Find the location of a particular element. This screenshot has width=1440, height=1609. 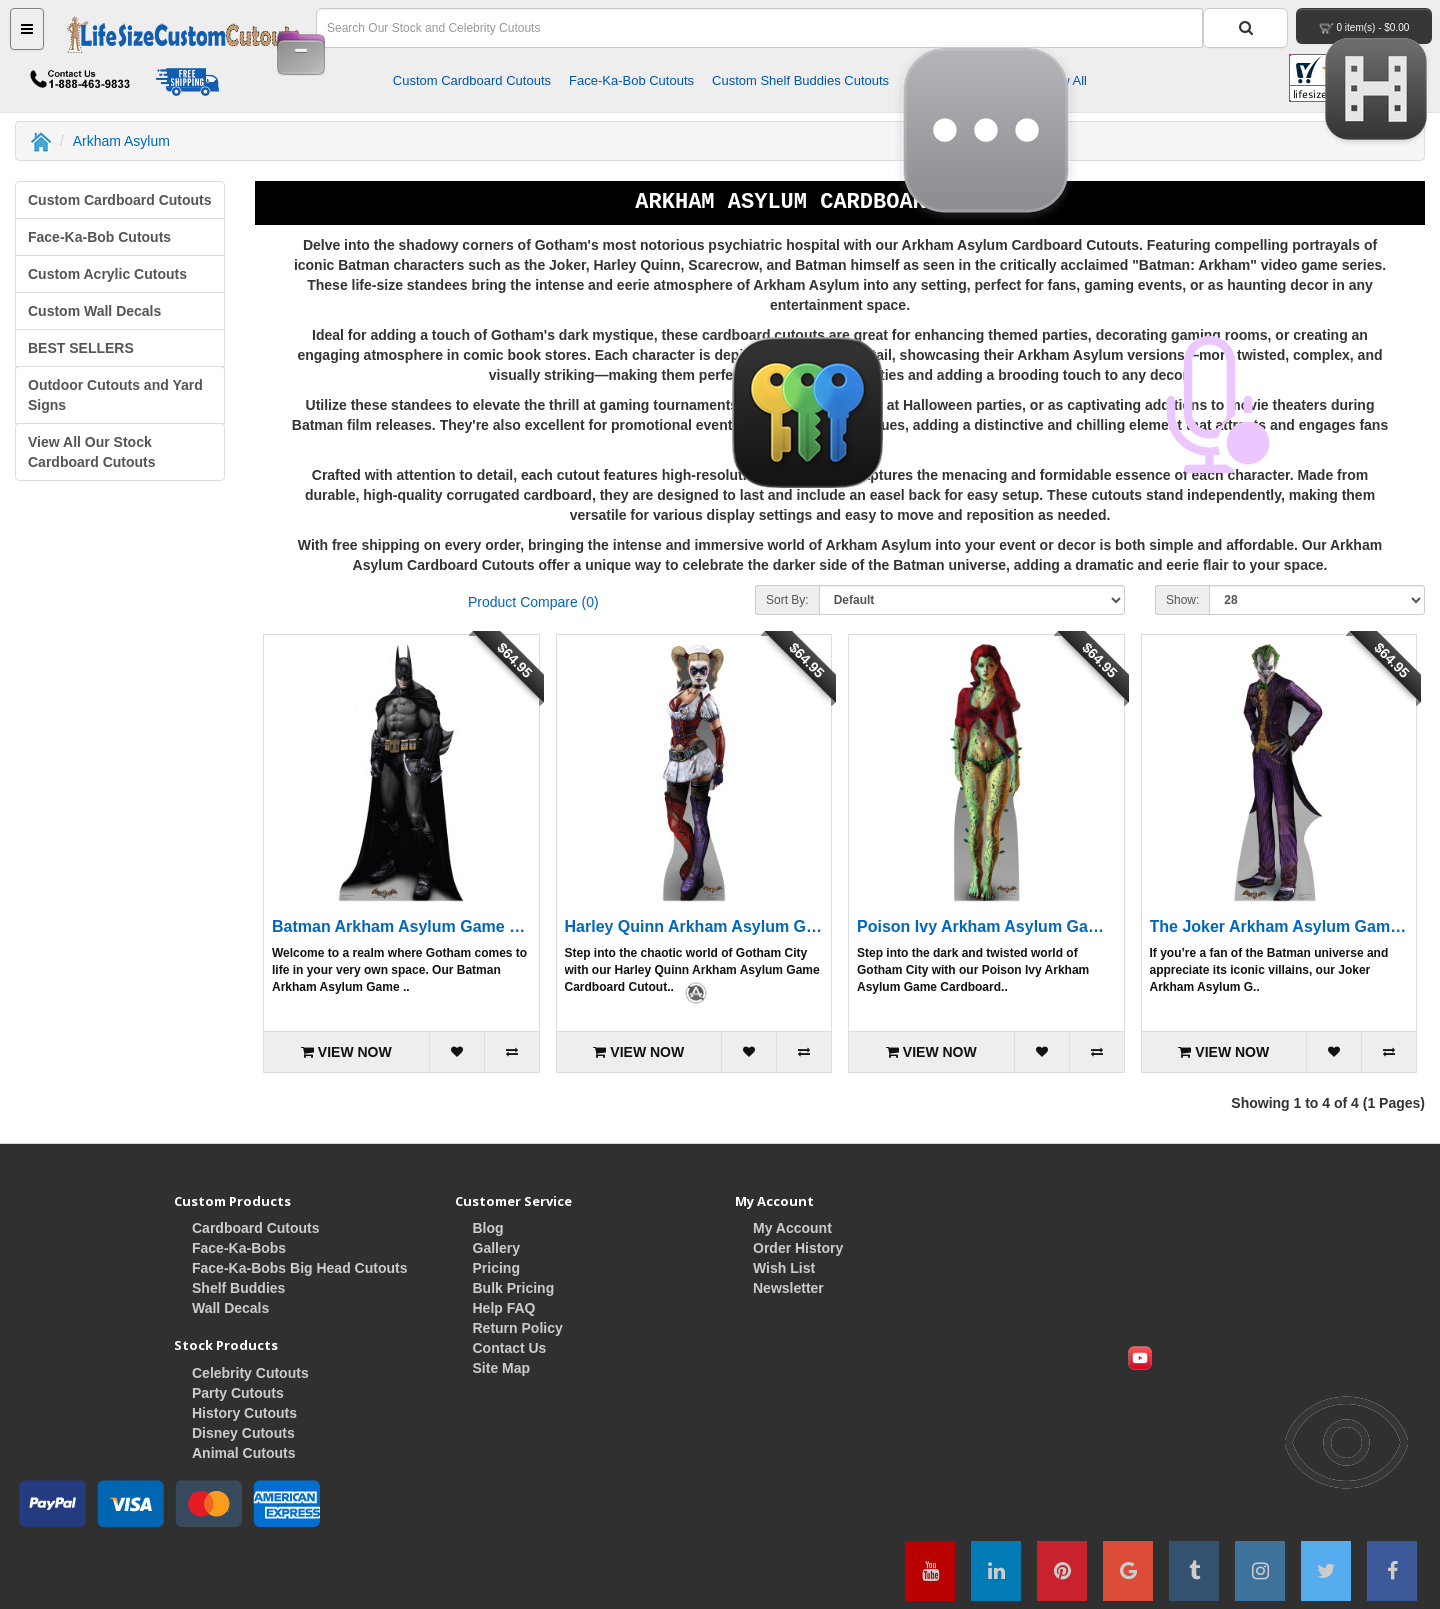

open the passwords app is located at coordinates (807, 412).